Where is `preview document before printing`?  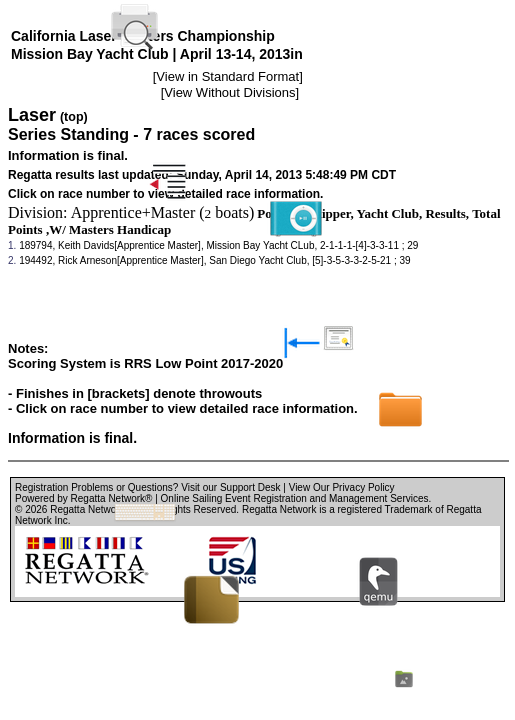 preview document before printing is located at coordinates (134, 25).